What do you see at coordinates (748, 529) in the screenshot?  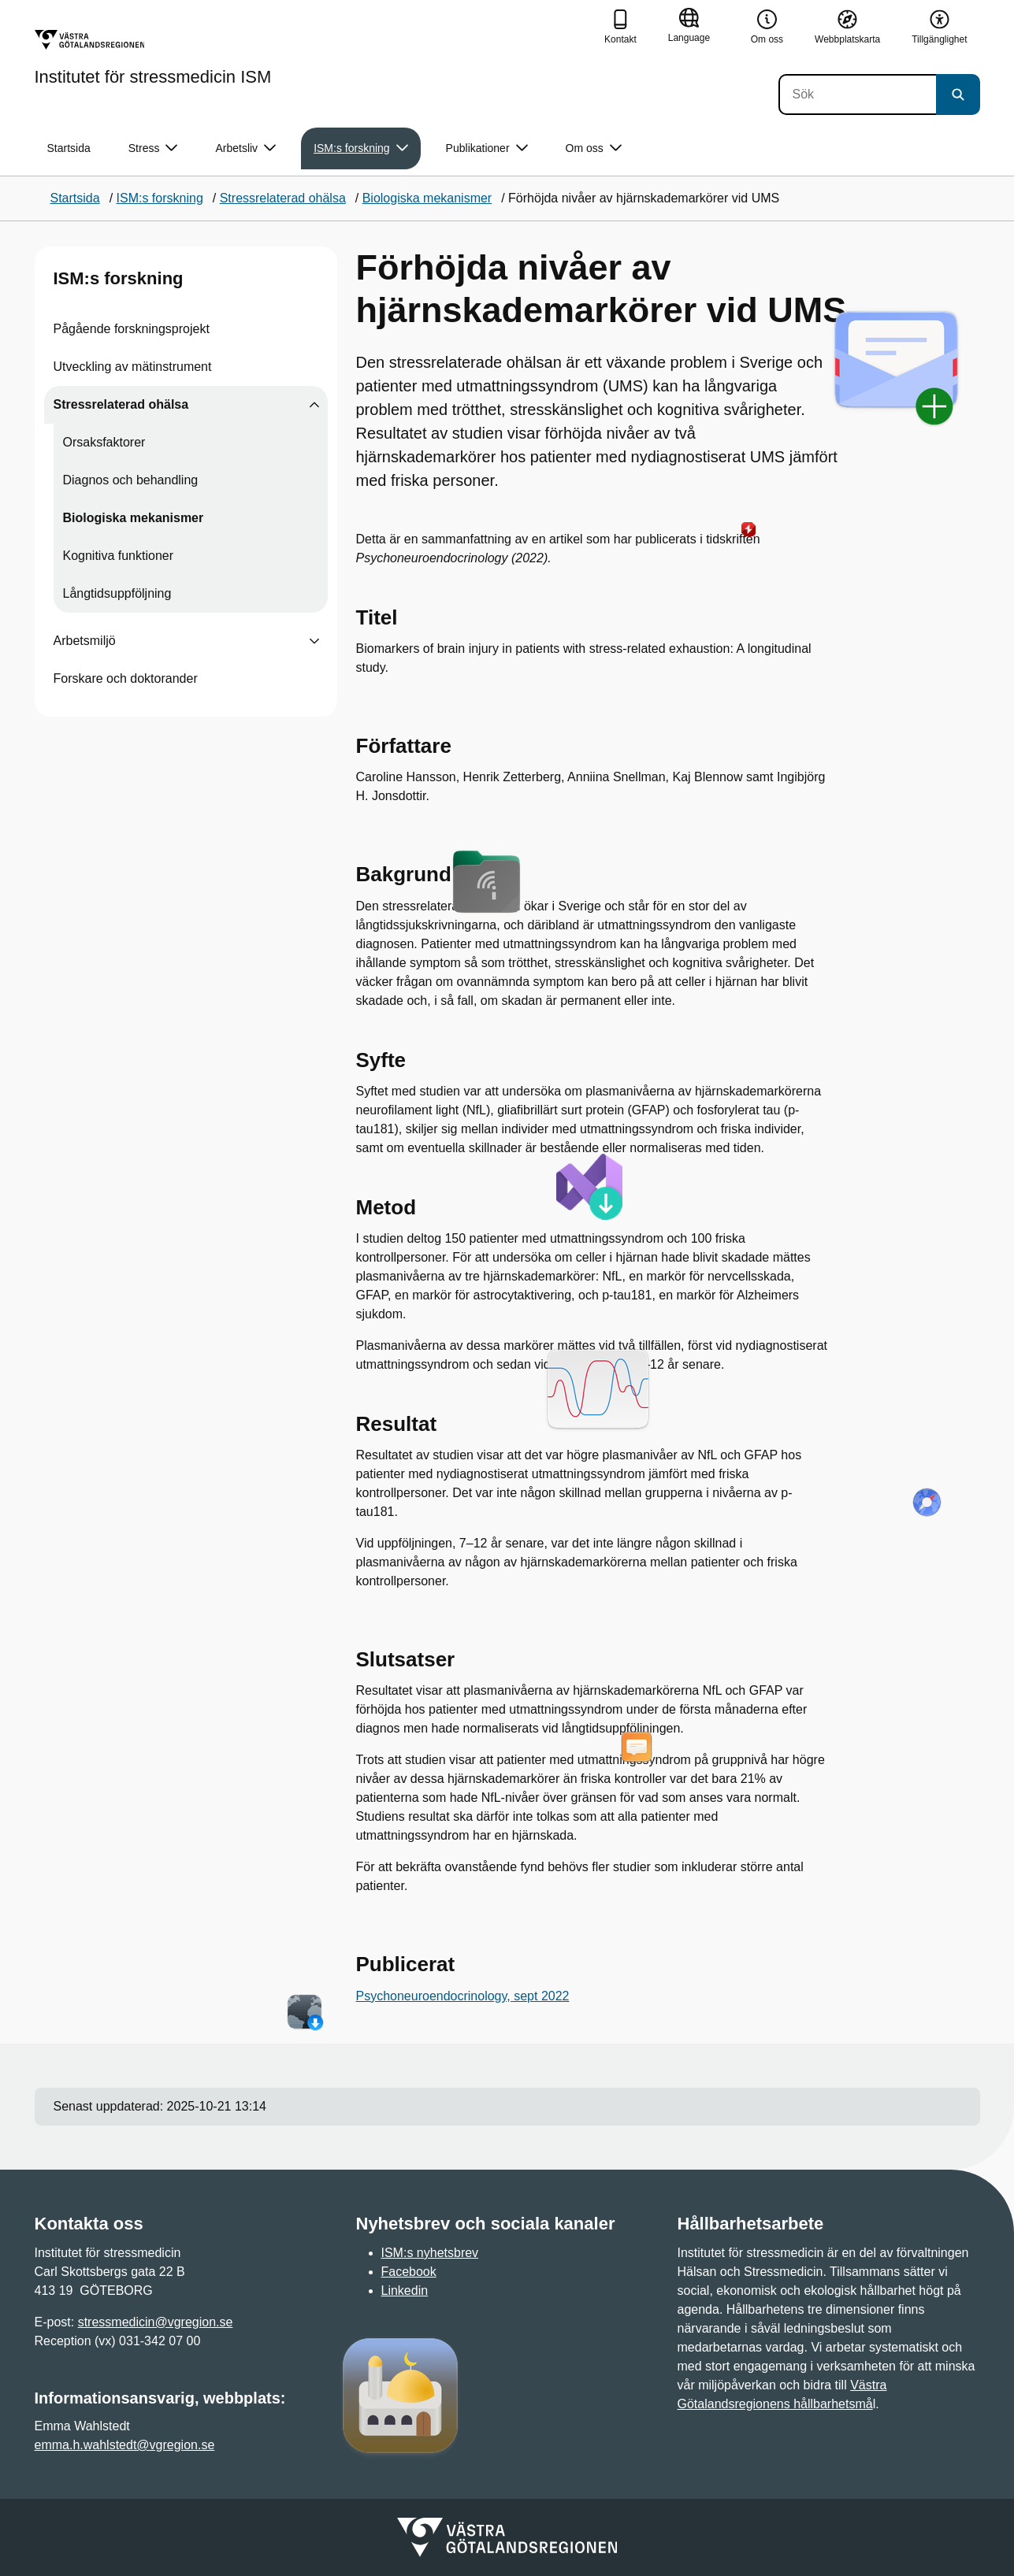 I see `launch chaos application` at bounding box center [748, 529].